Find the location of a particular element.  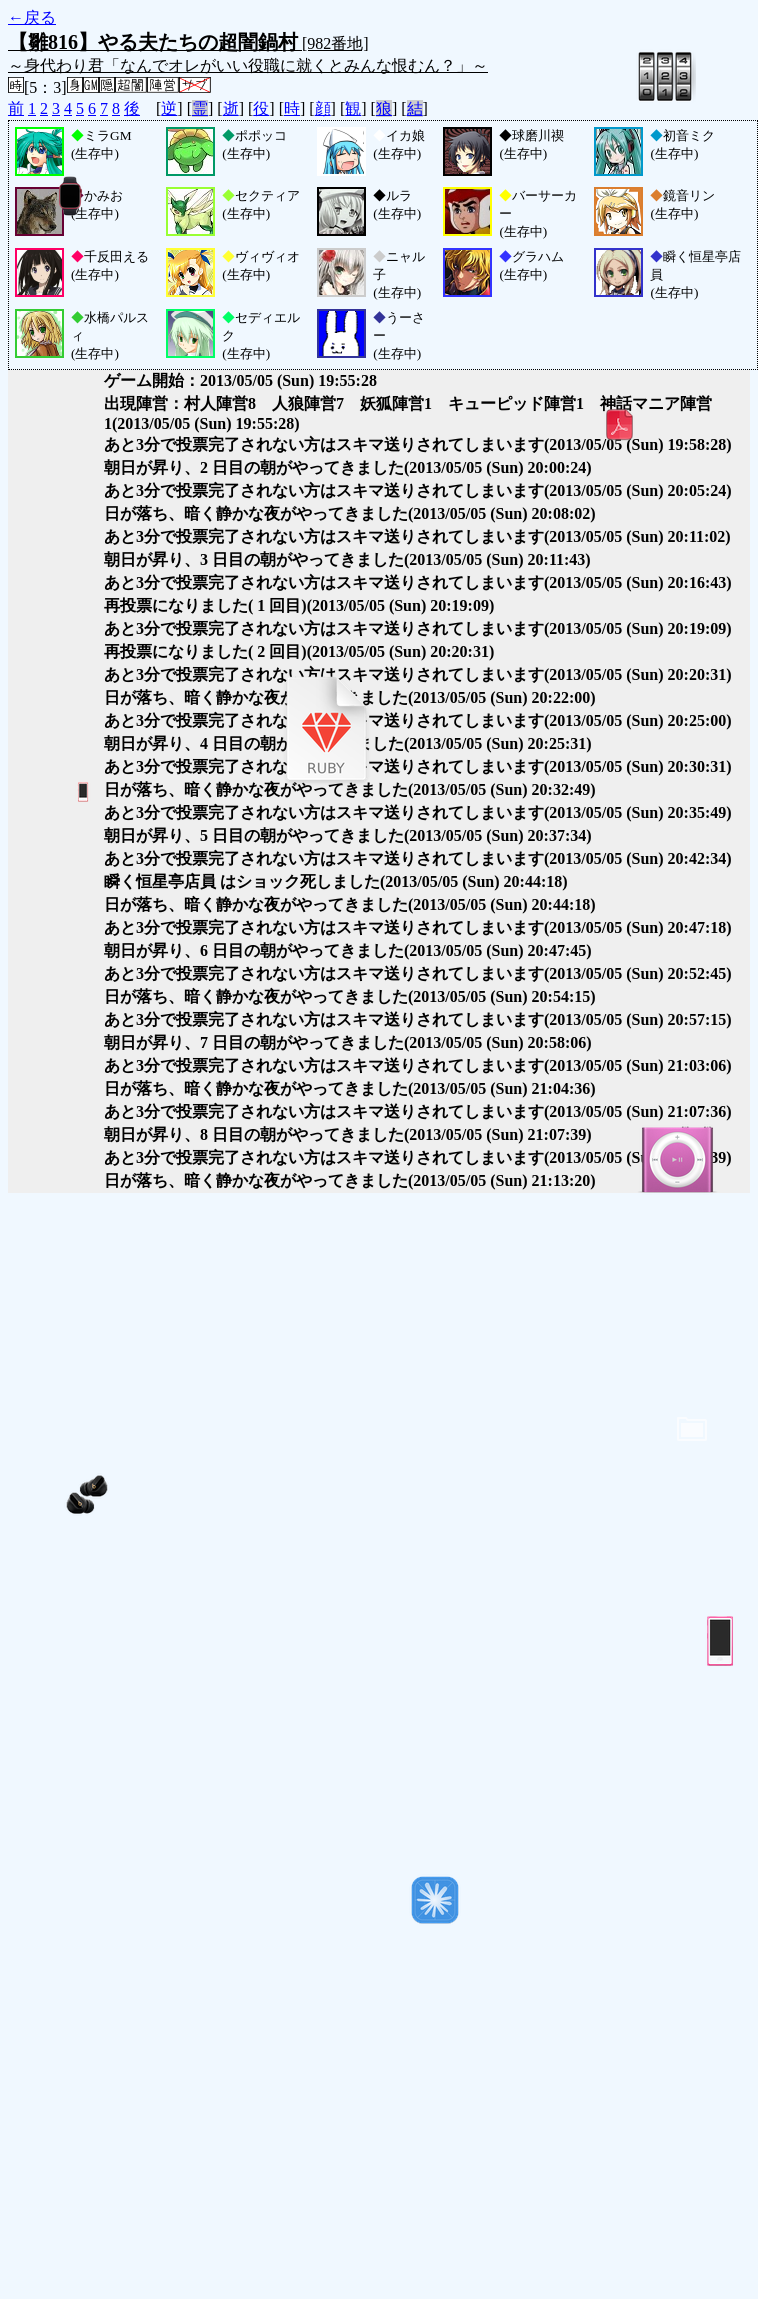

iPod nano device in red is located at coordinates (83, 792).